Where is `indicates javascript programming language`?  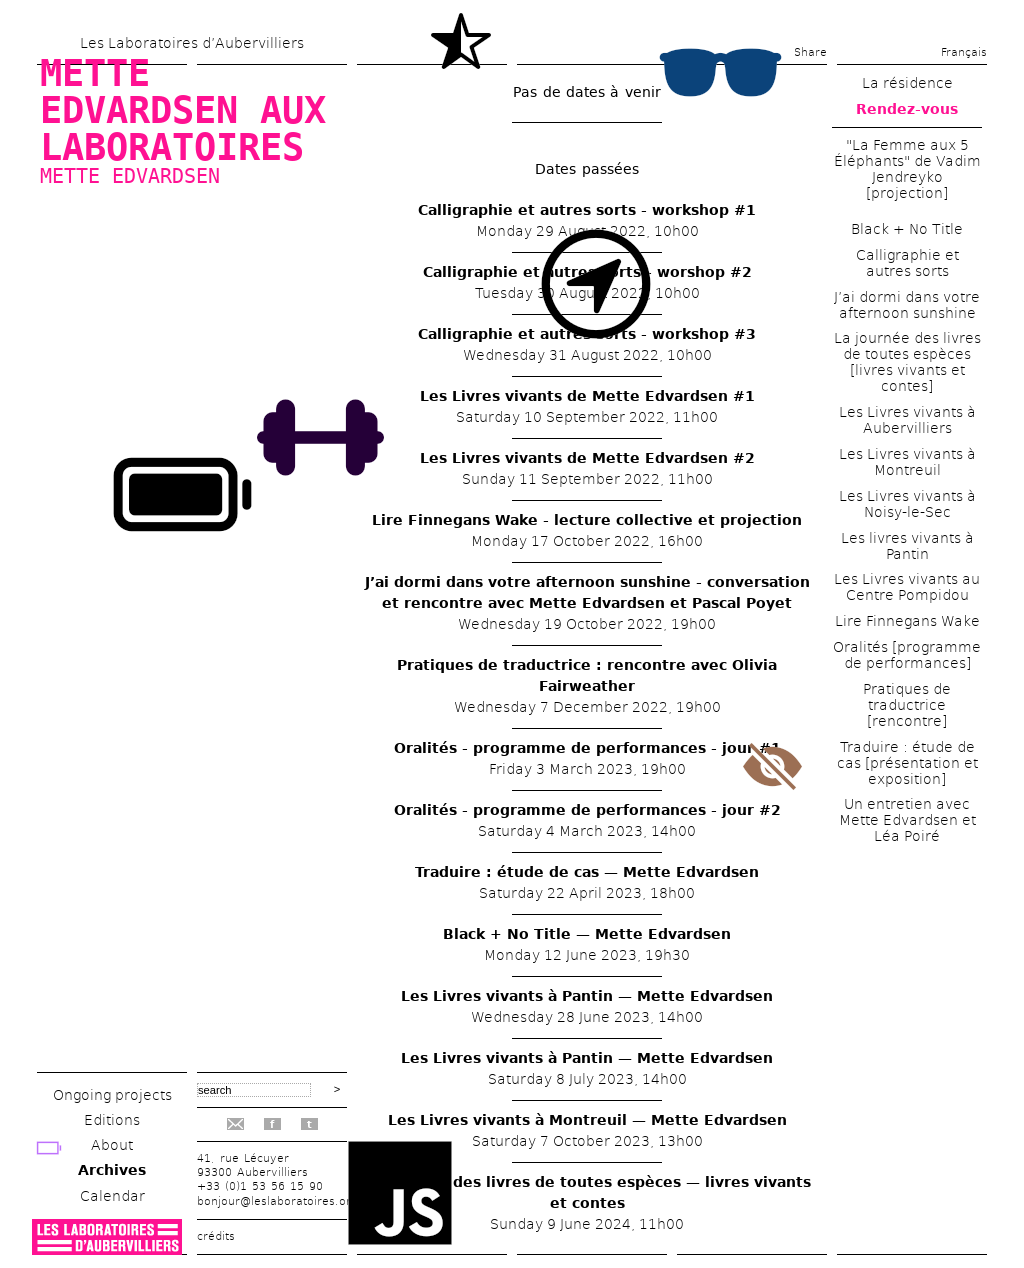
indicates javascript programming language is located at coordinates (400, 1193).